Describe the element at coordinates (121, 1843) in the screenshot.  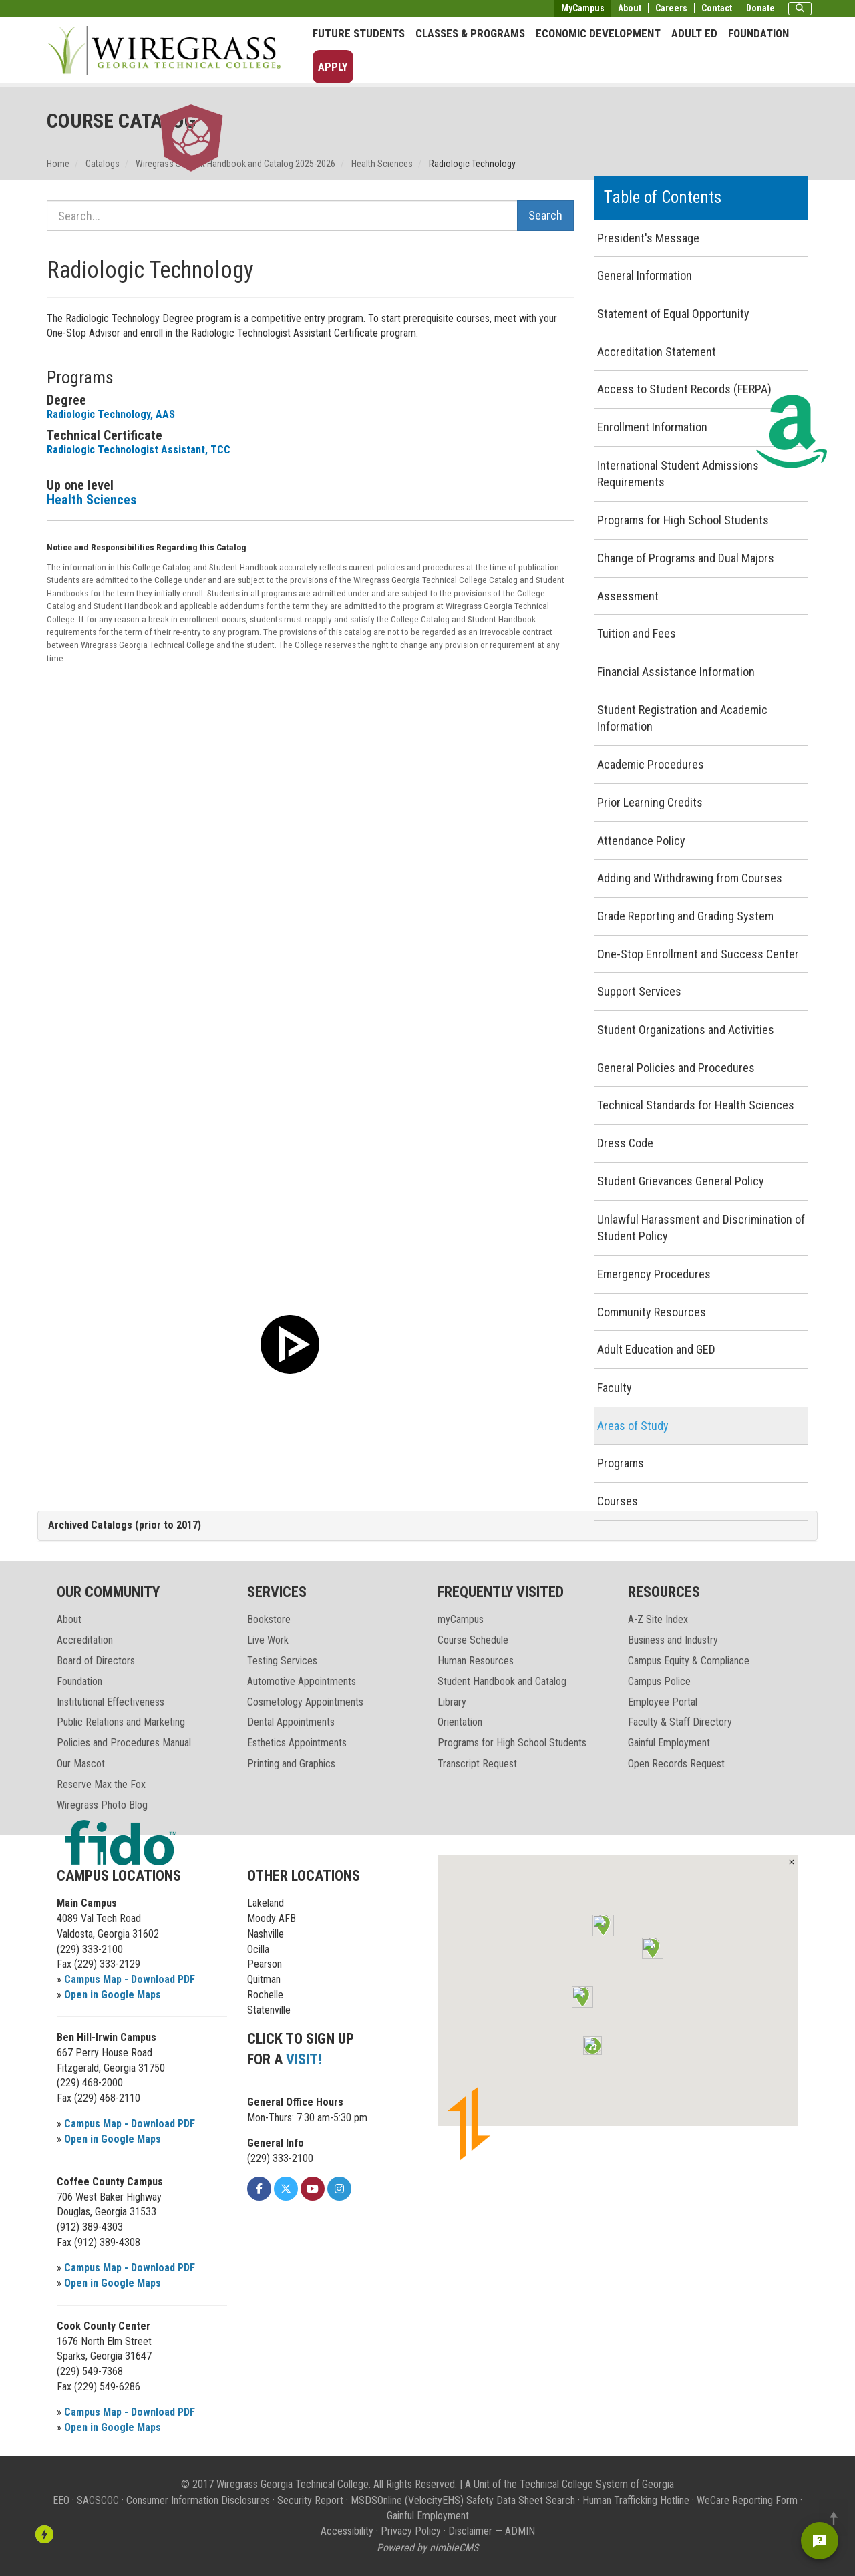
I see `fido alliance logo indicating passwordless authentication support` at that location.